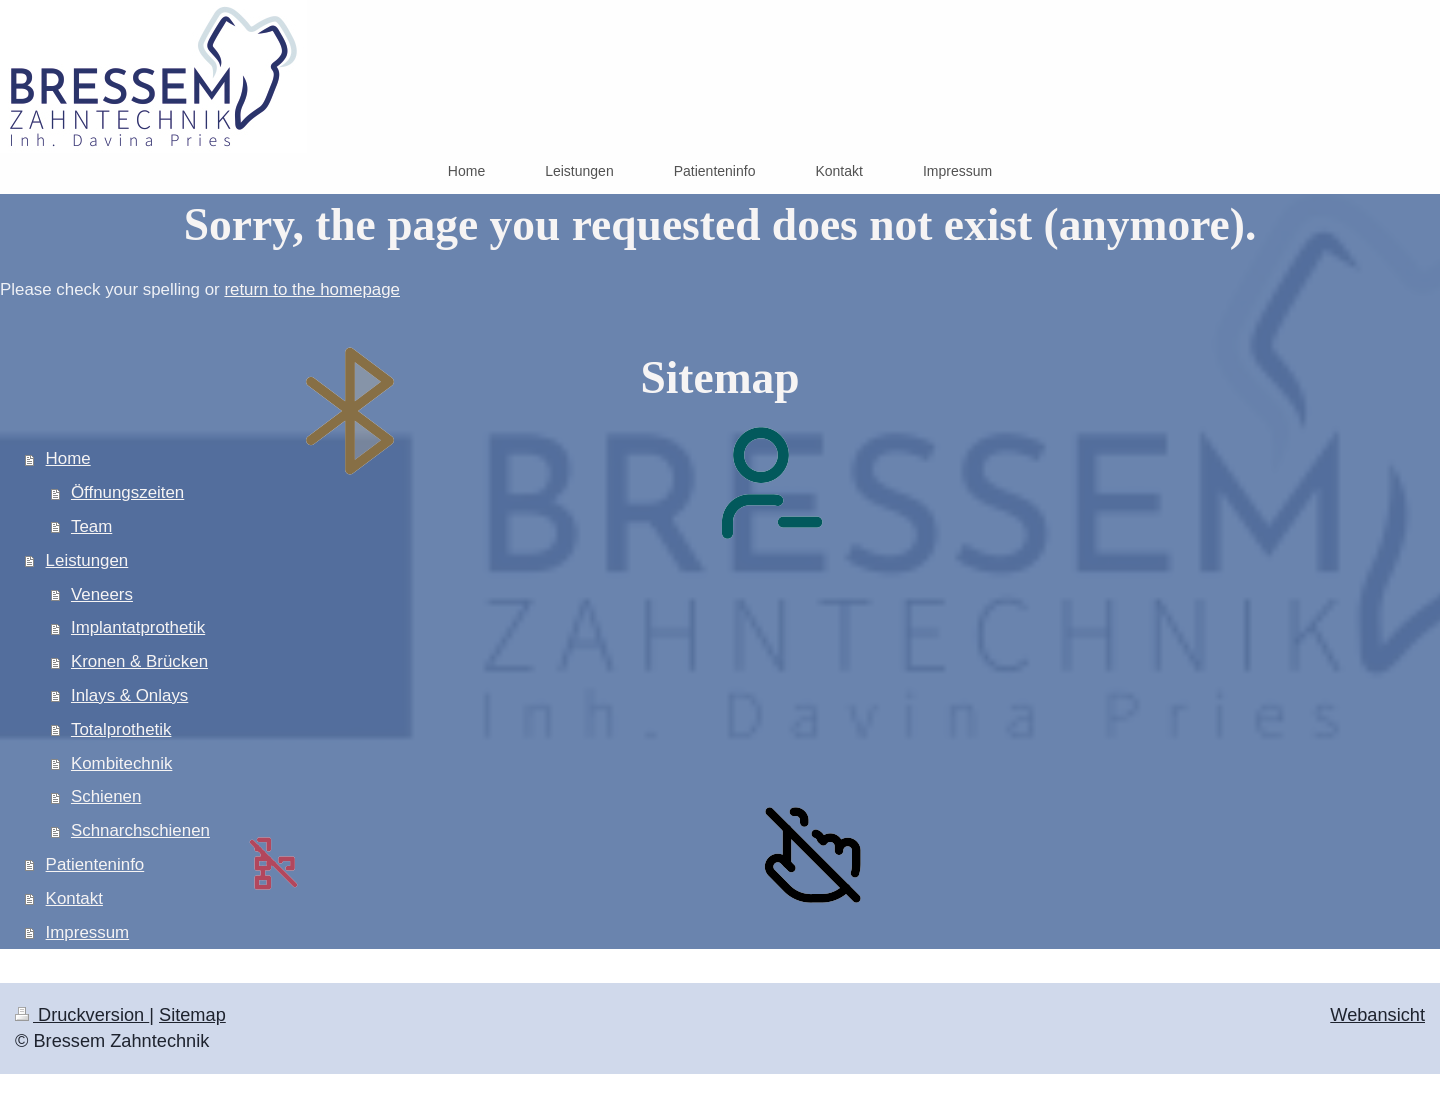  What do you see at coordinates (761, 483) in the screenshot?
I see `remove a user or contact` at bounding box center [761, 483].